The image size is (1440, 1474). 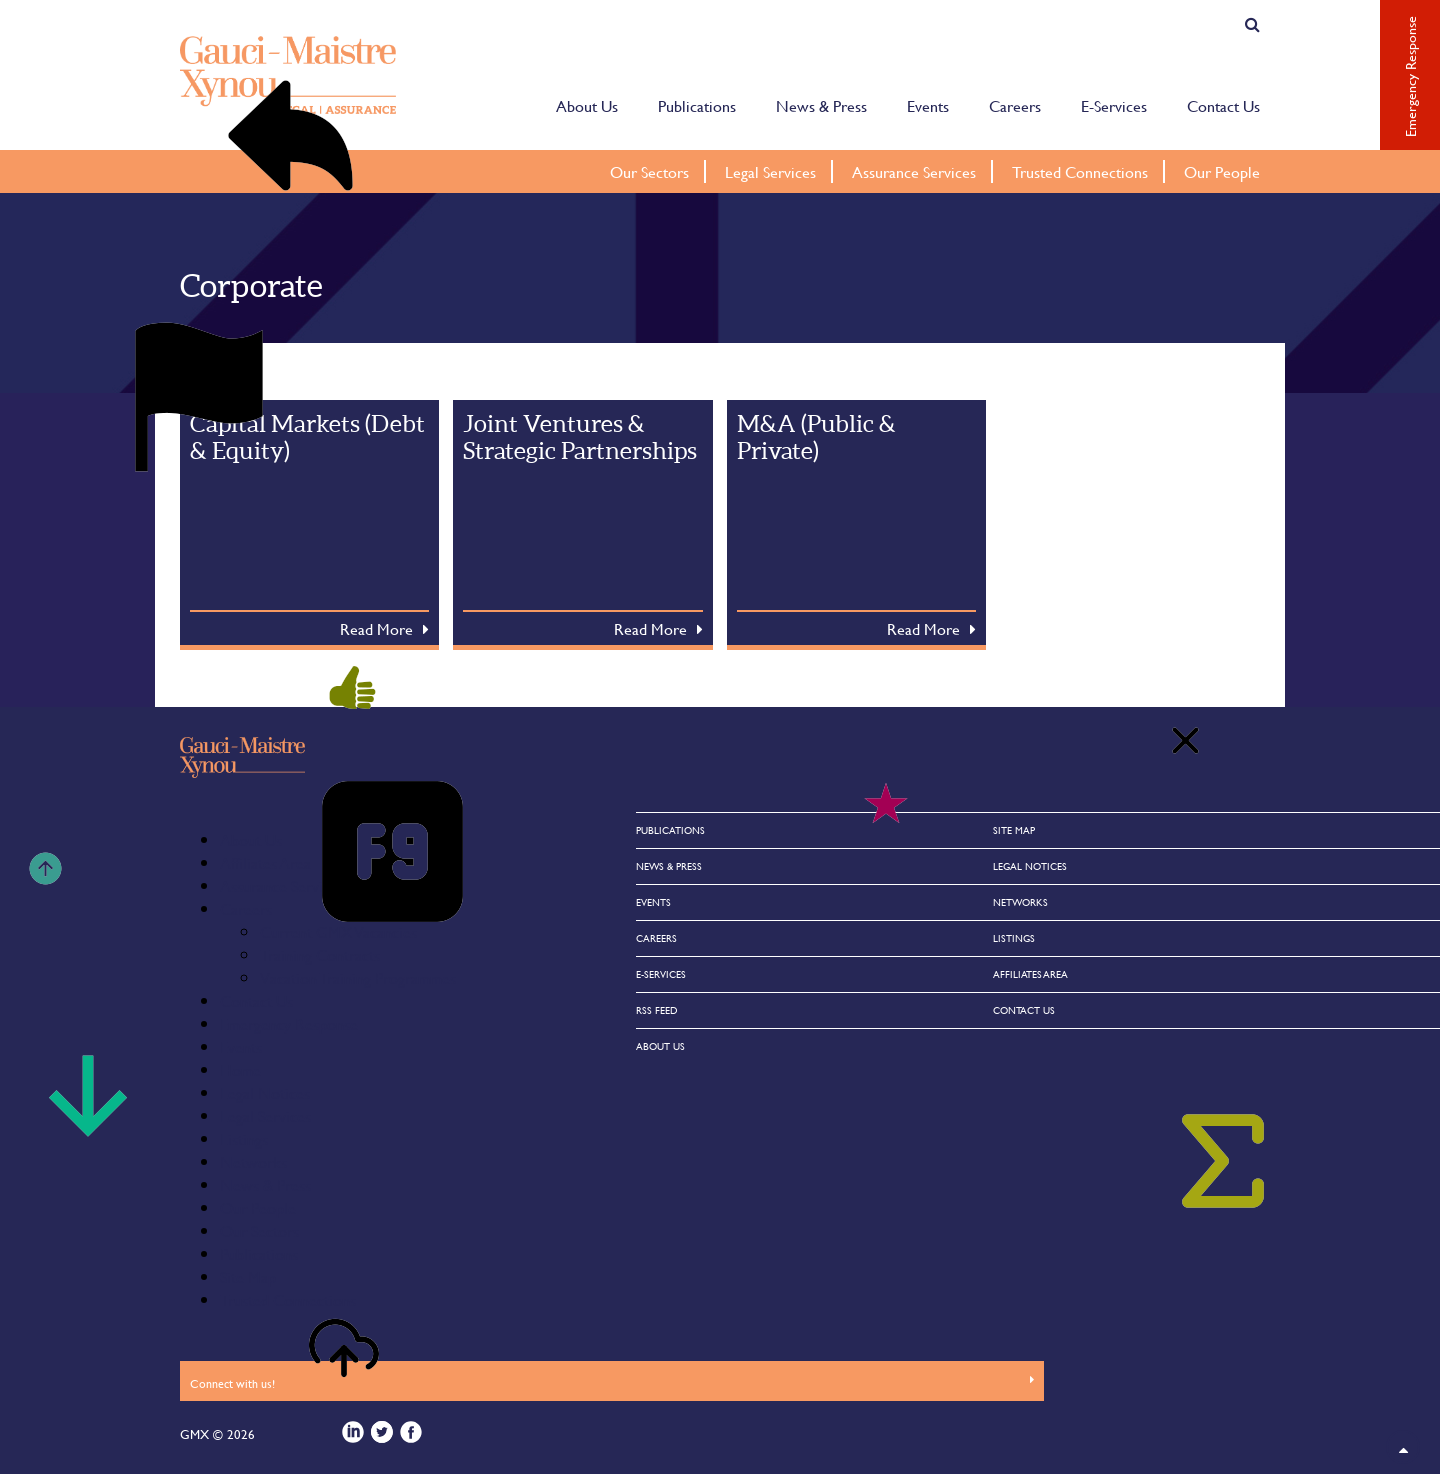 What do you see at coordinates (45, 868) in the screenshot?
I see `scroll to top of page` at bounding box center [45, 868].